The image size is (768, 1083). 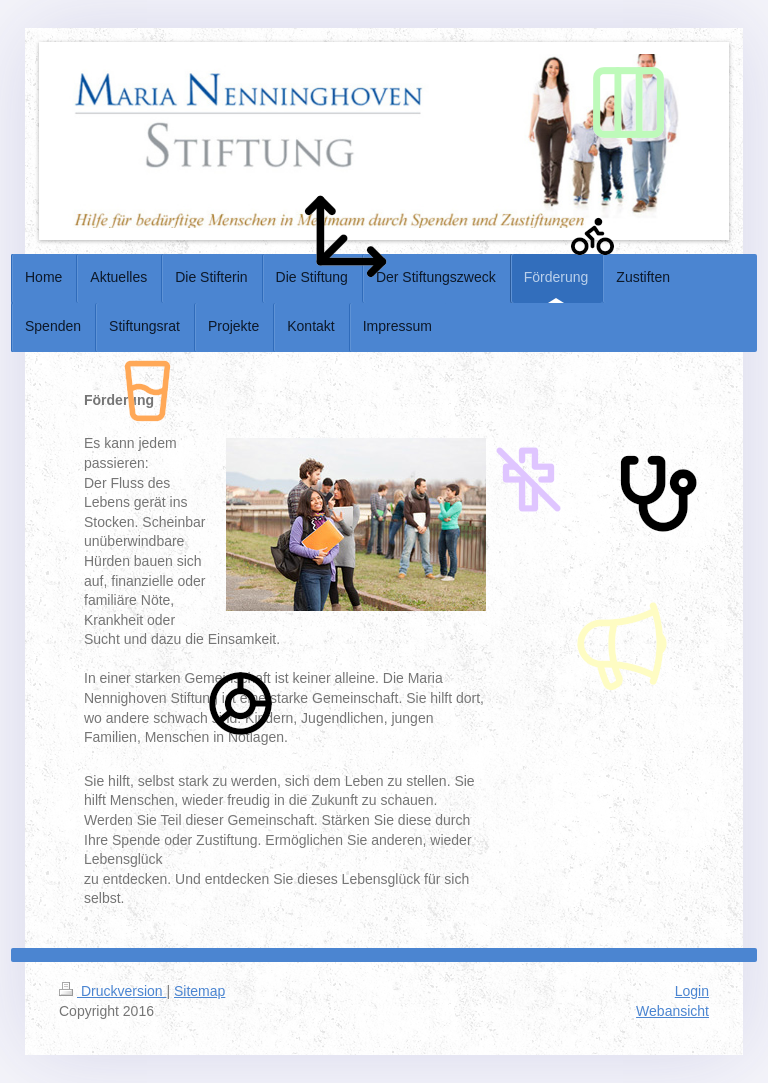 What do you see at coordinates (240, 703) in the screenshot?
I see `view analytics or statistics breakdown` at bounding box center [240, 703].